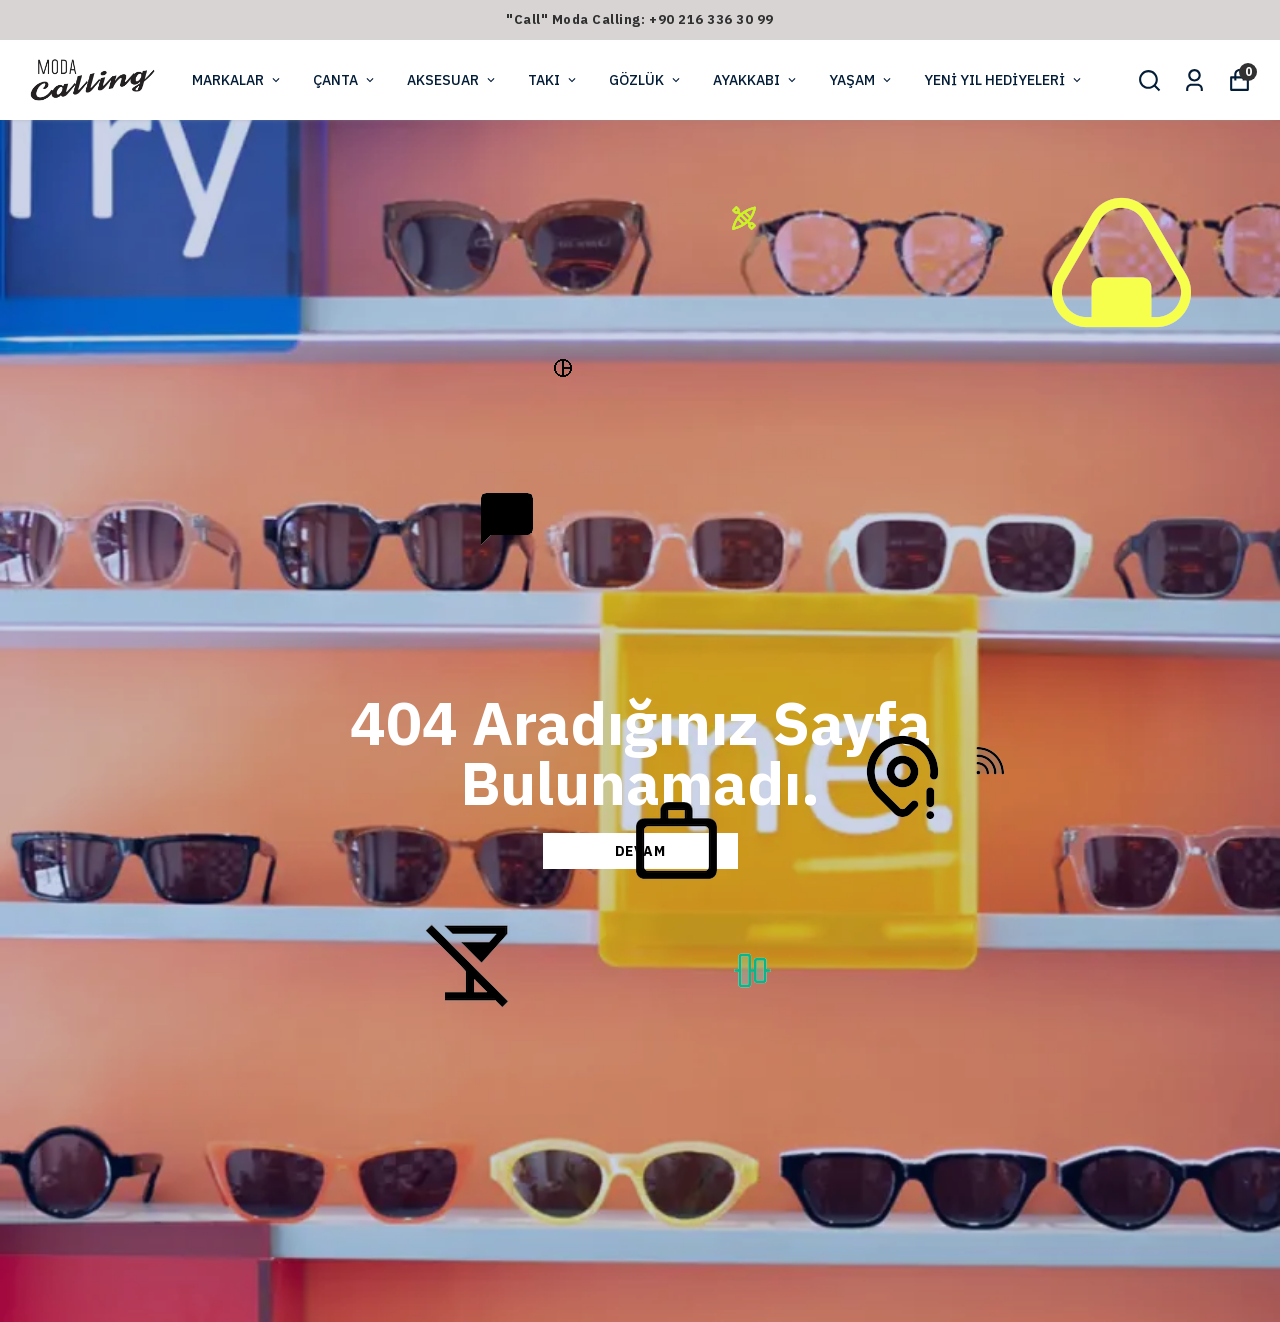 Image resolution: width=1280 pixels, height=1322 pixels. I want to click on align objects to vertical center, so click(752, 970).